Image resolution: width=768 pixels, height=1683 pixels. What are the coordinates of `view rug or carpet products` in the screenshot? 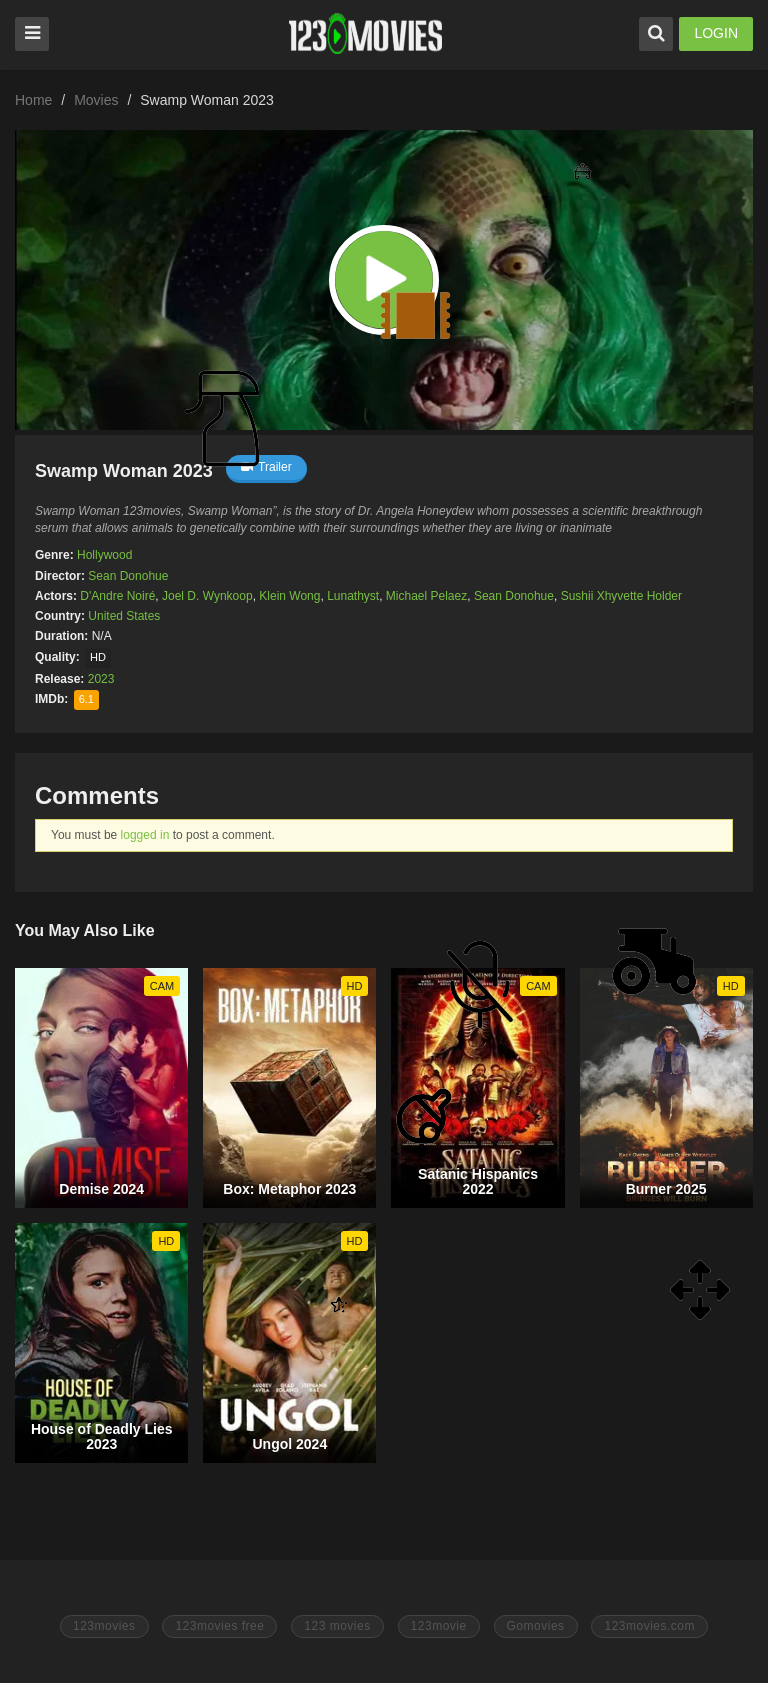 It's located at (415, 315).